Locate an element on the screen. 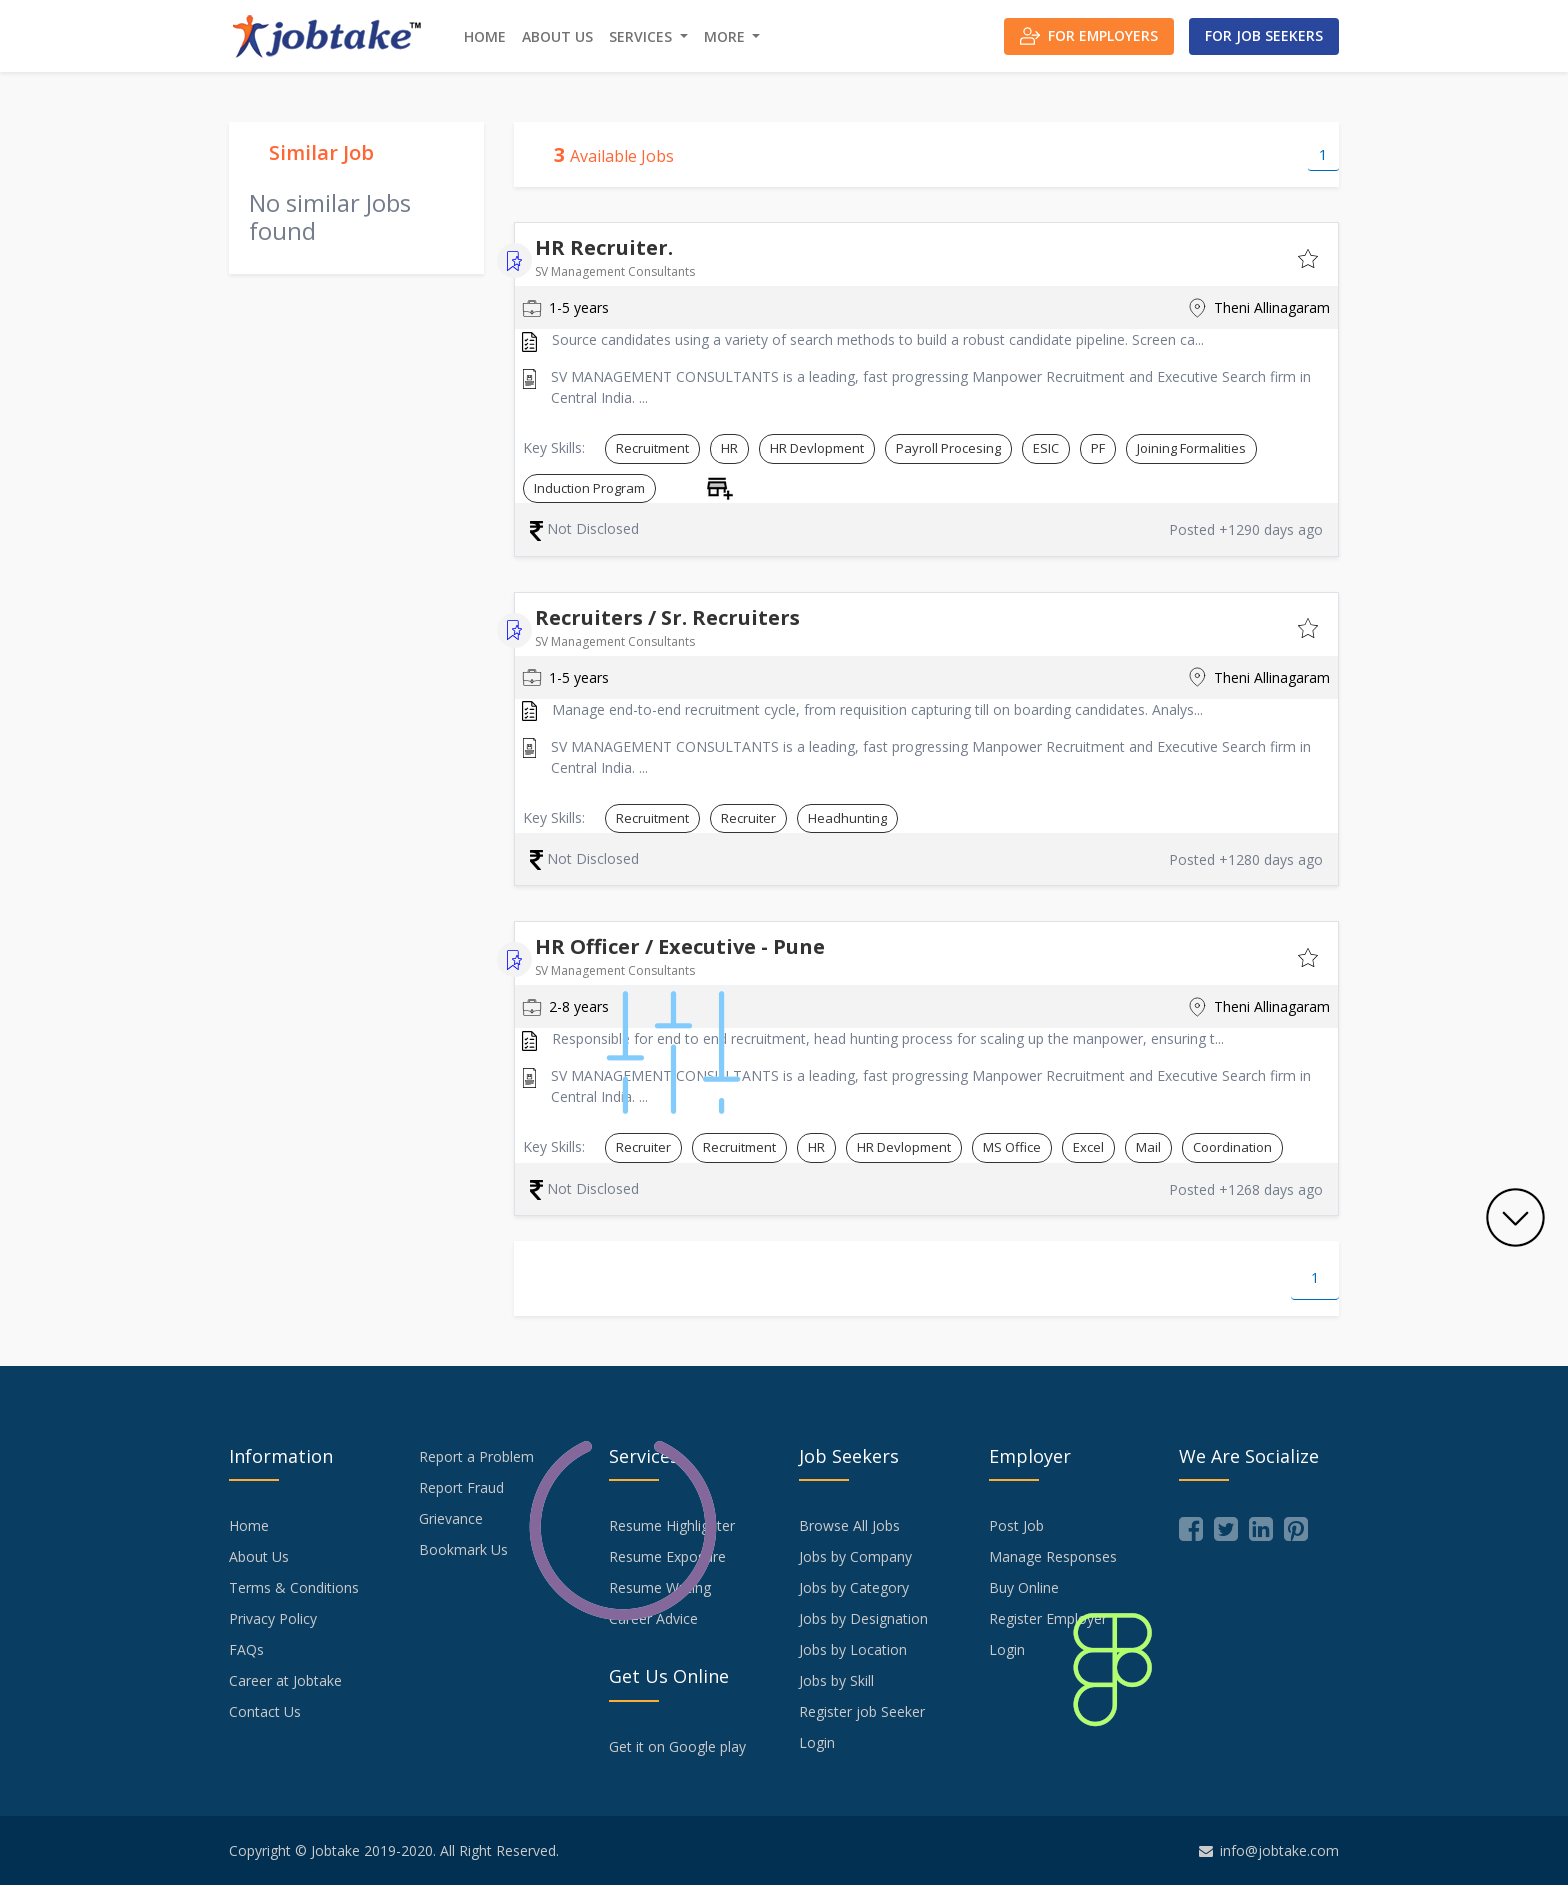 The height and width of the screenshot is (1885, 1568). adjust settings or preferences is located at coordinates (673, 1052).